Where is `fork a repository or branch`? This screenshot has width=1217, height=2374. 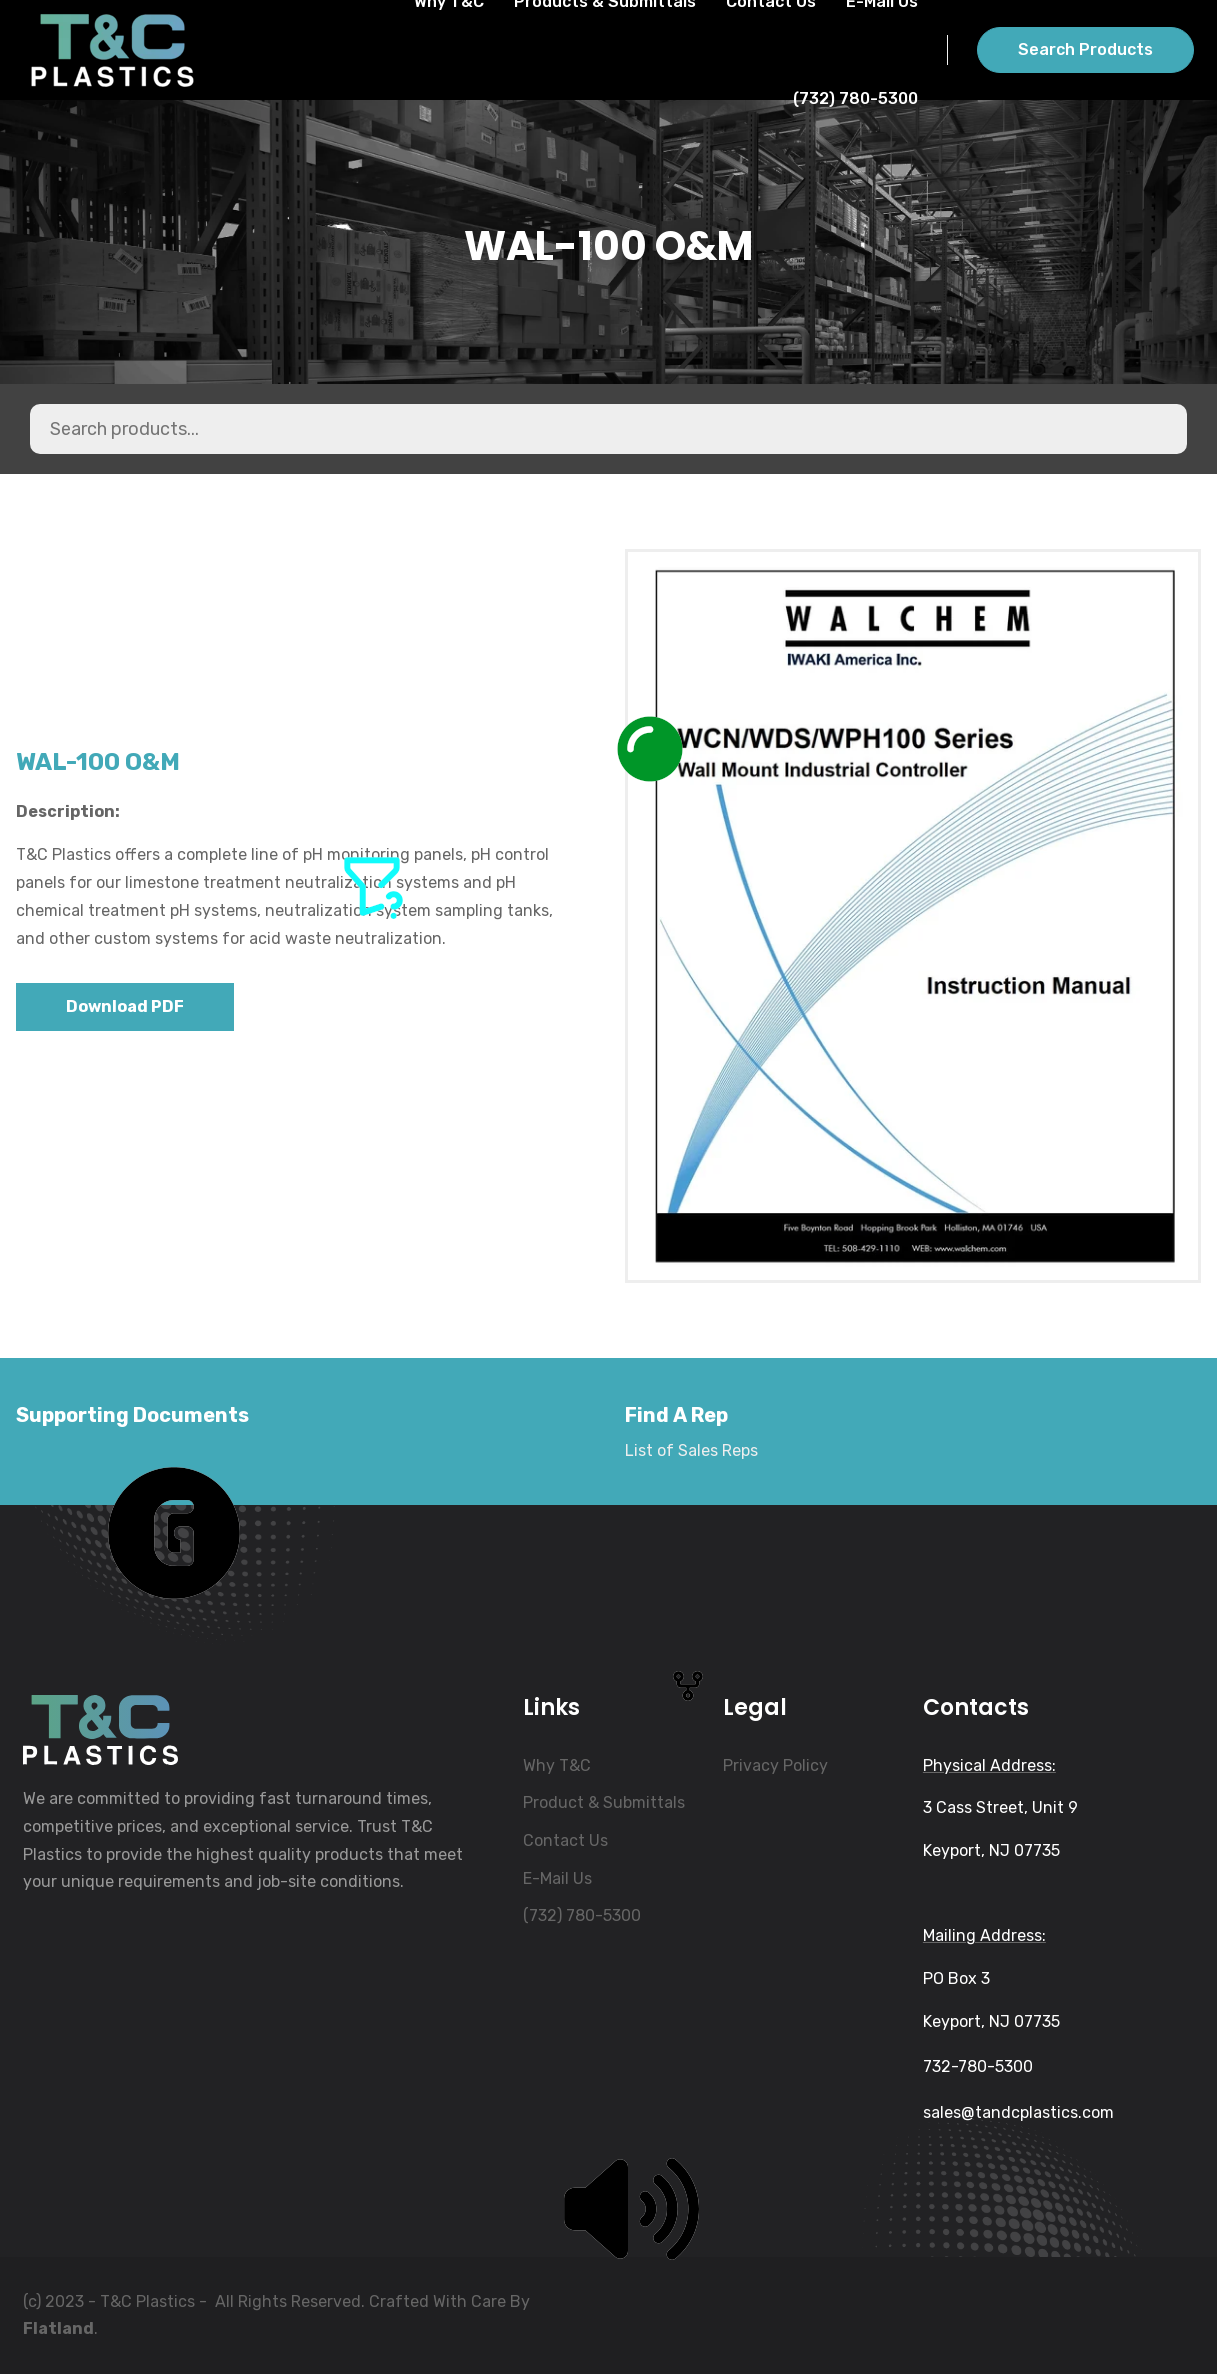 fork a repository or branch is located at coordinates (688, 1686).